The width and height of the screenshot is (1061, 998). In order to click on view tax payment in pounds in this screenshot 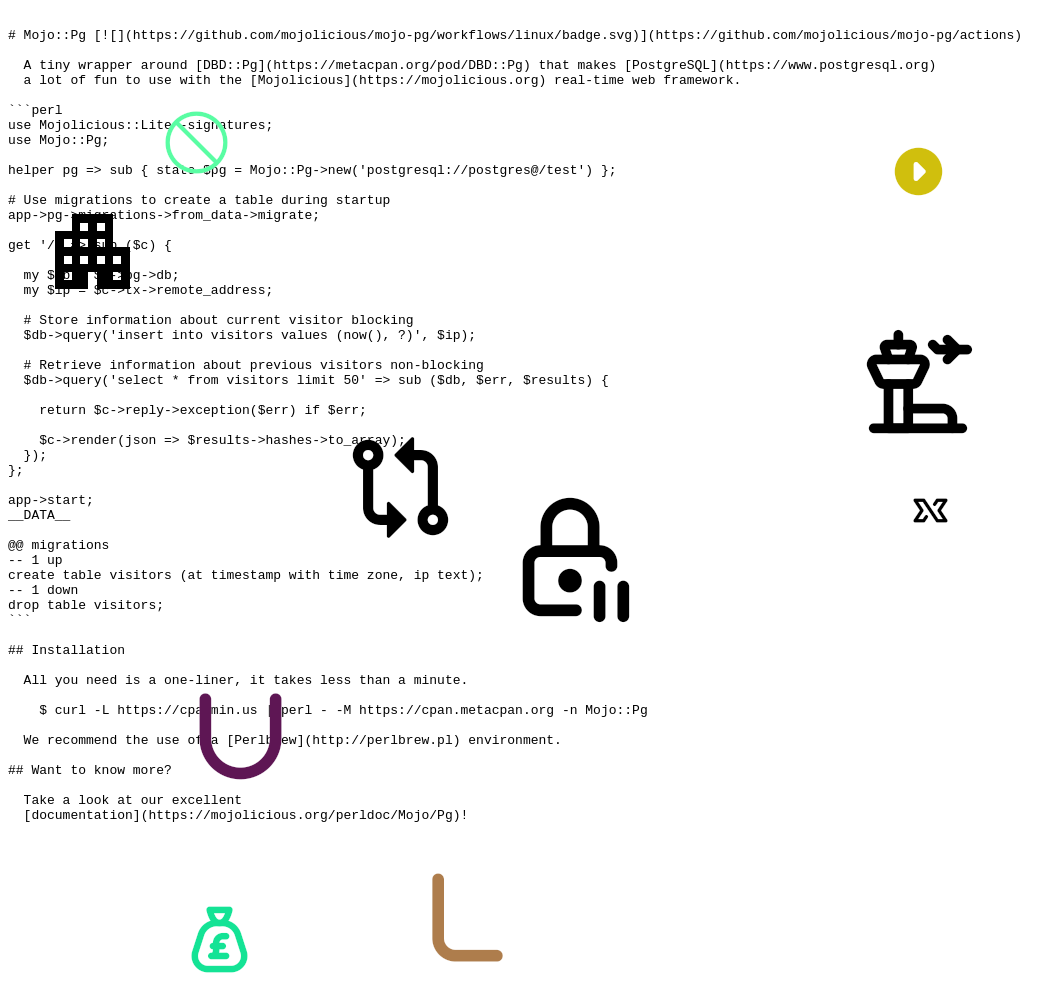, I will do `click(219, 939)`.